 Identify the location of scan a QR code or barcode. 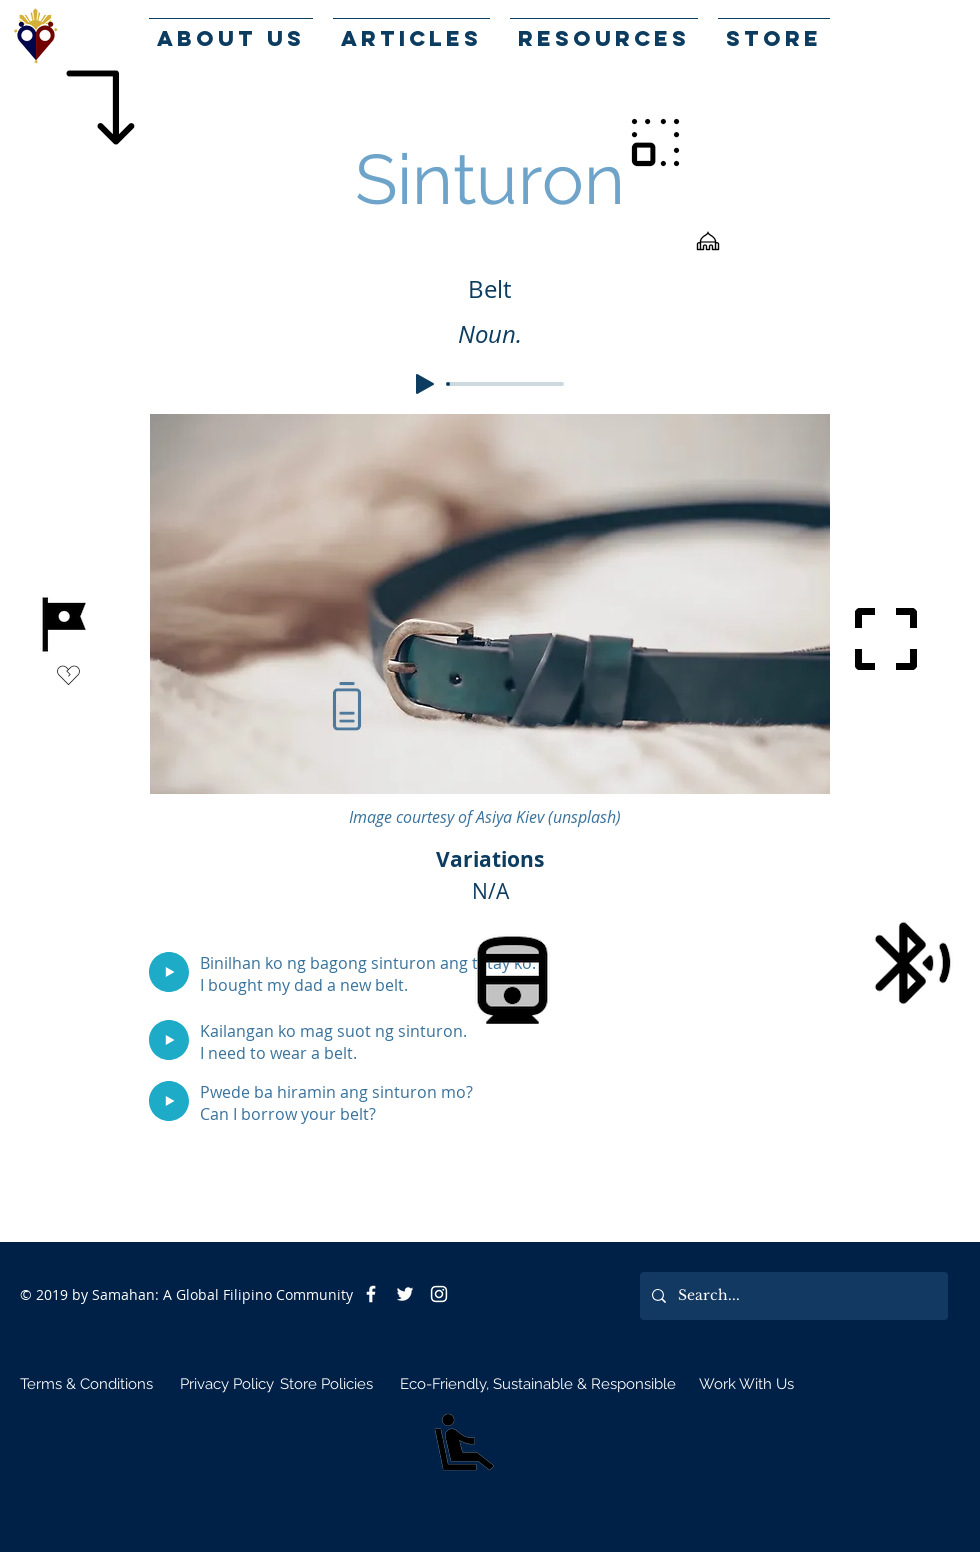
(886, 639).